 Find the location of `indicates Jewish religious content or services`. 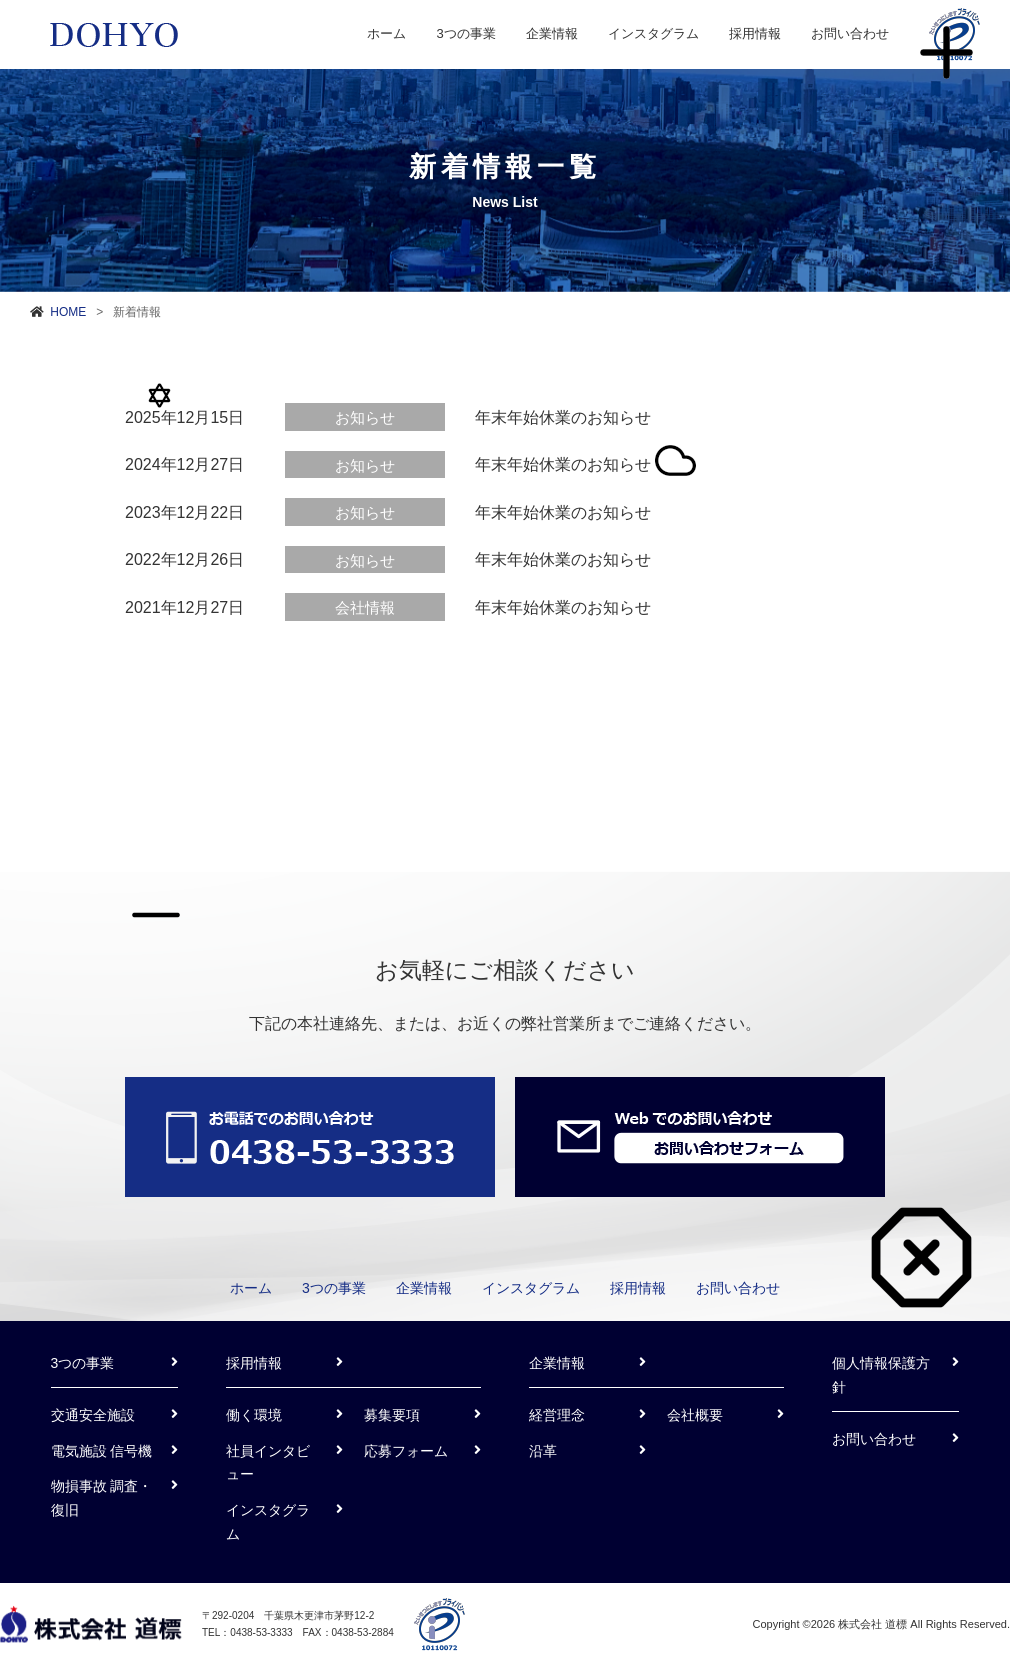

indicates Jewish religious content or services is located at coordinates (159, 395).